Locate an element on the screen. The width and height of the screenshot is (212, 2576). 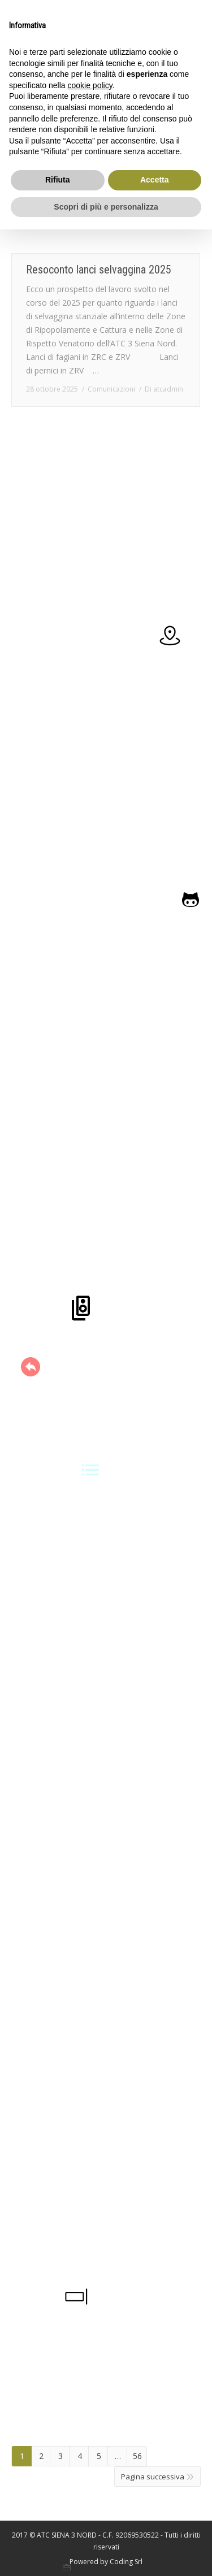
align content to the right is located at coordinates (76, 2296).